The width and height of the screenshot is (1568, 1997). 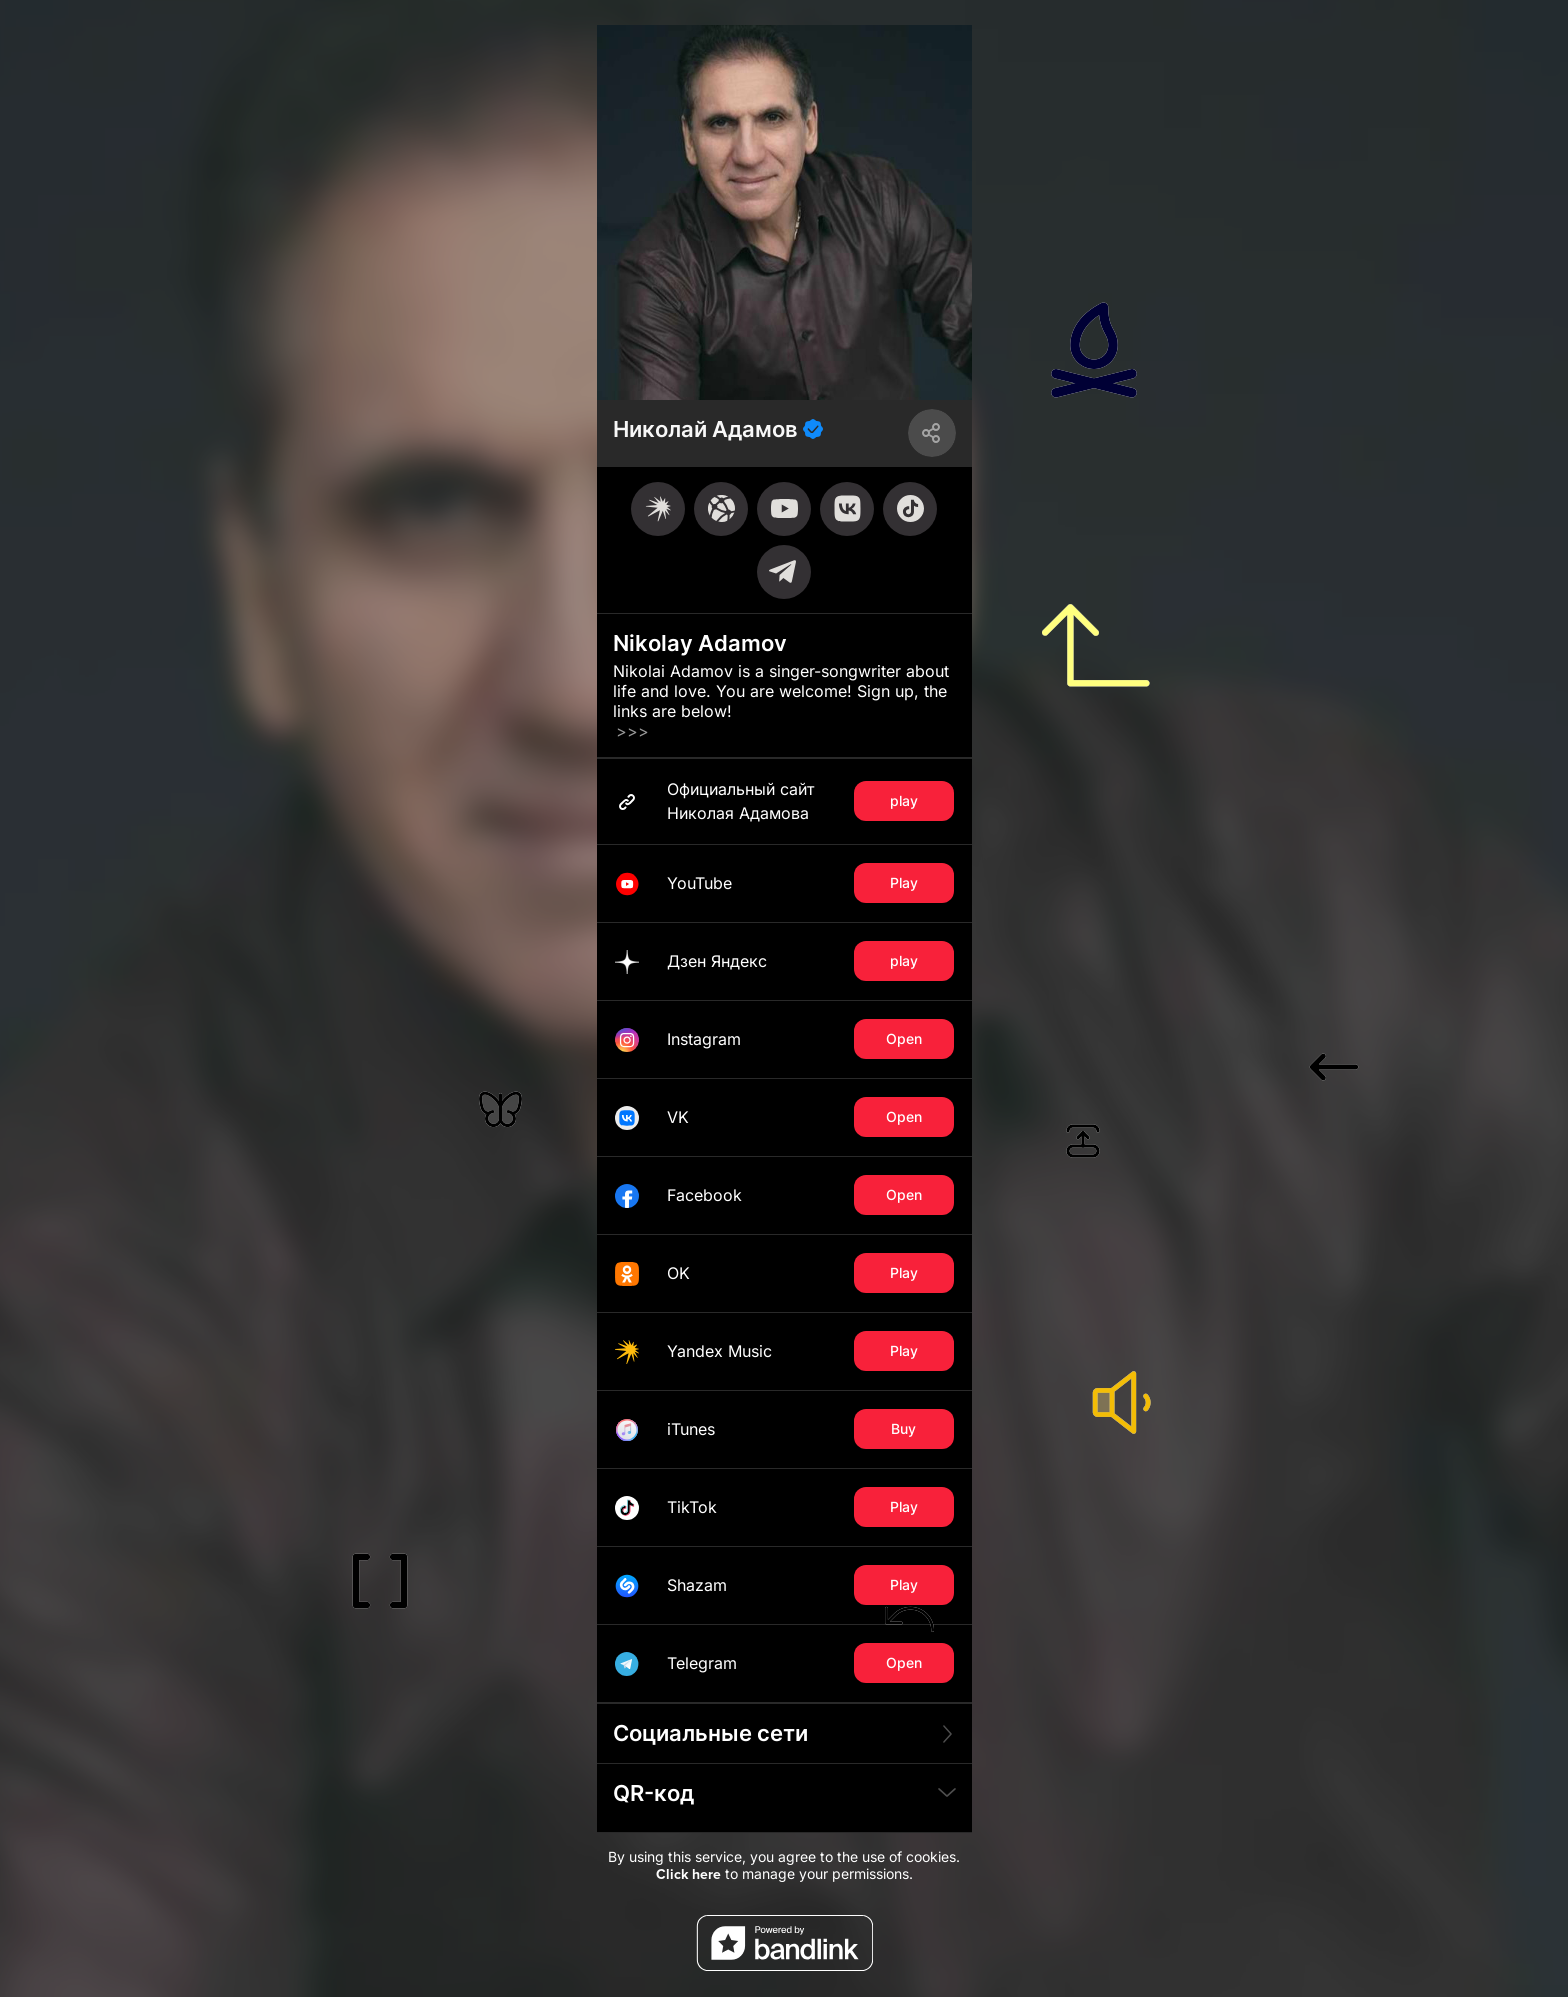 I want to click on move element to top layer, so click(x=1083, y=1141).